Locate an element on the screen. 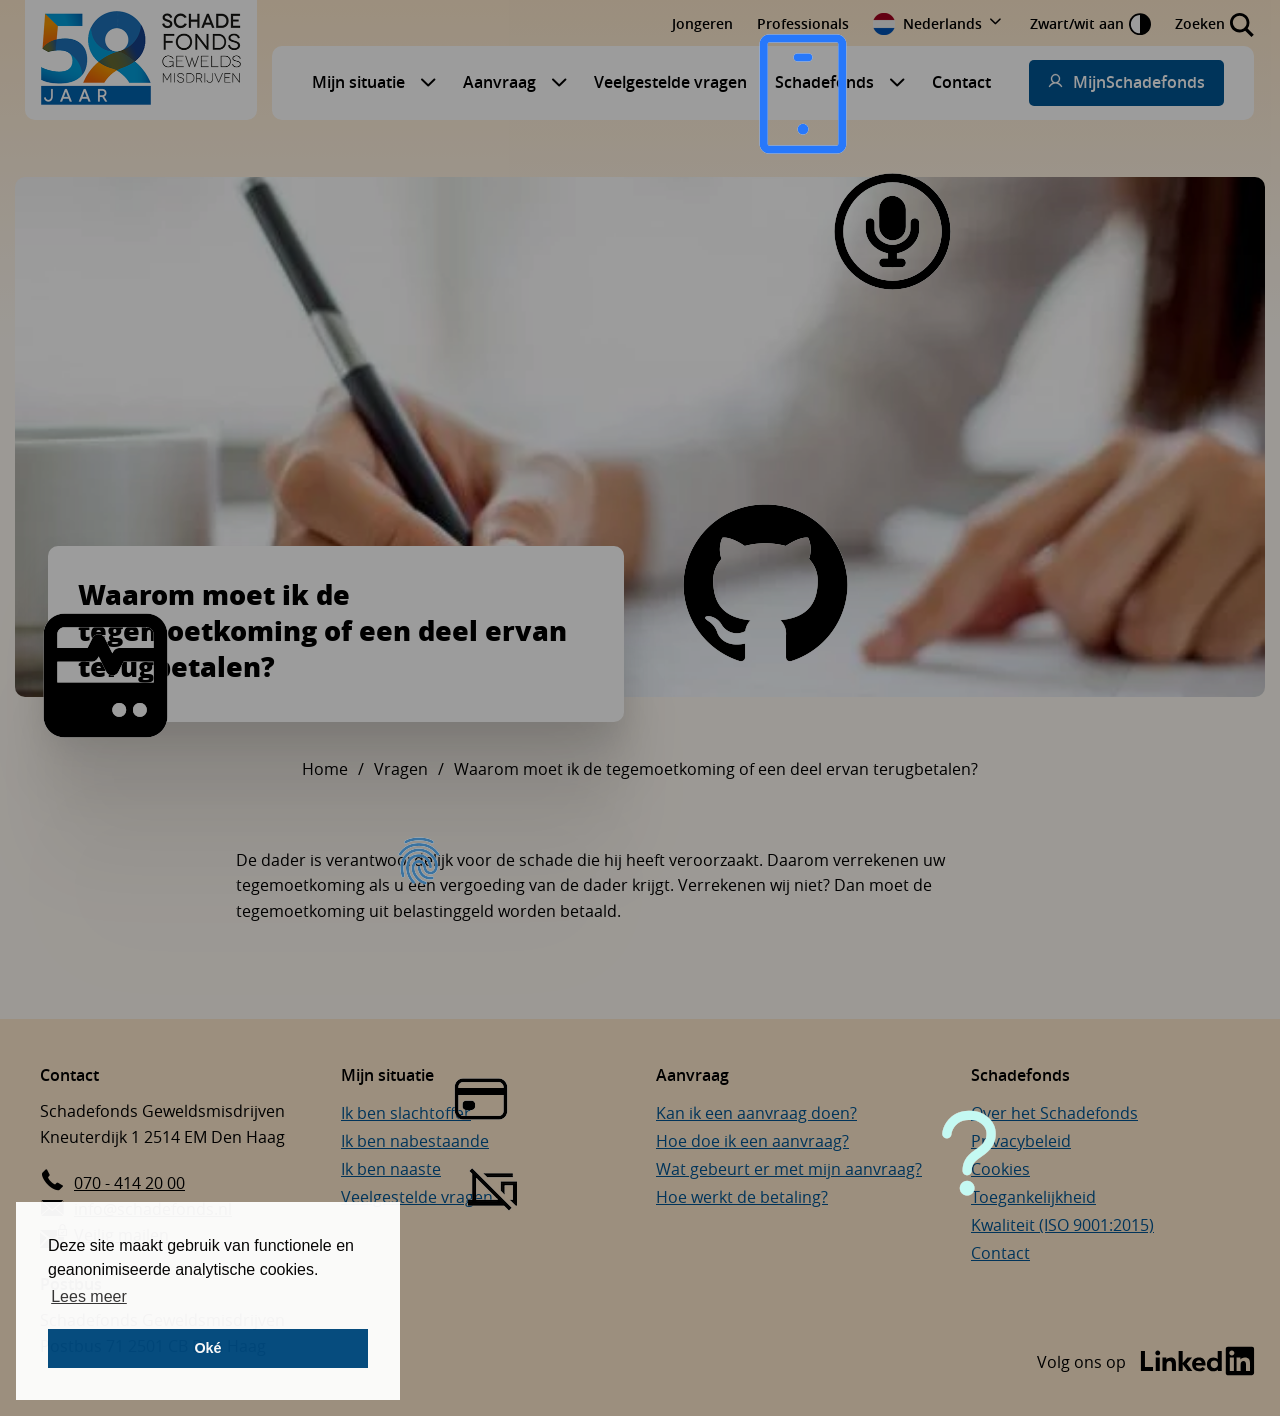 The image size is (1280, 1416). authenticate with fingerprint is located at coordinates (419, 861).